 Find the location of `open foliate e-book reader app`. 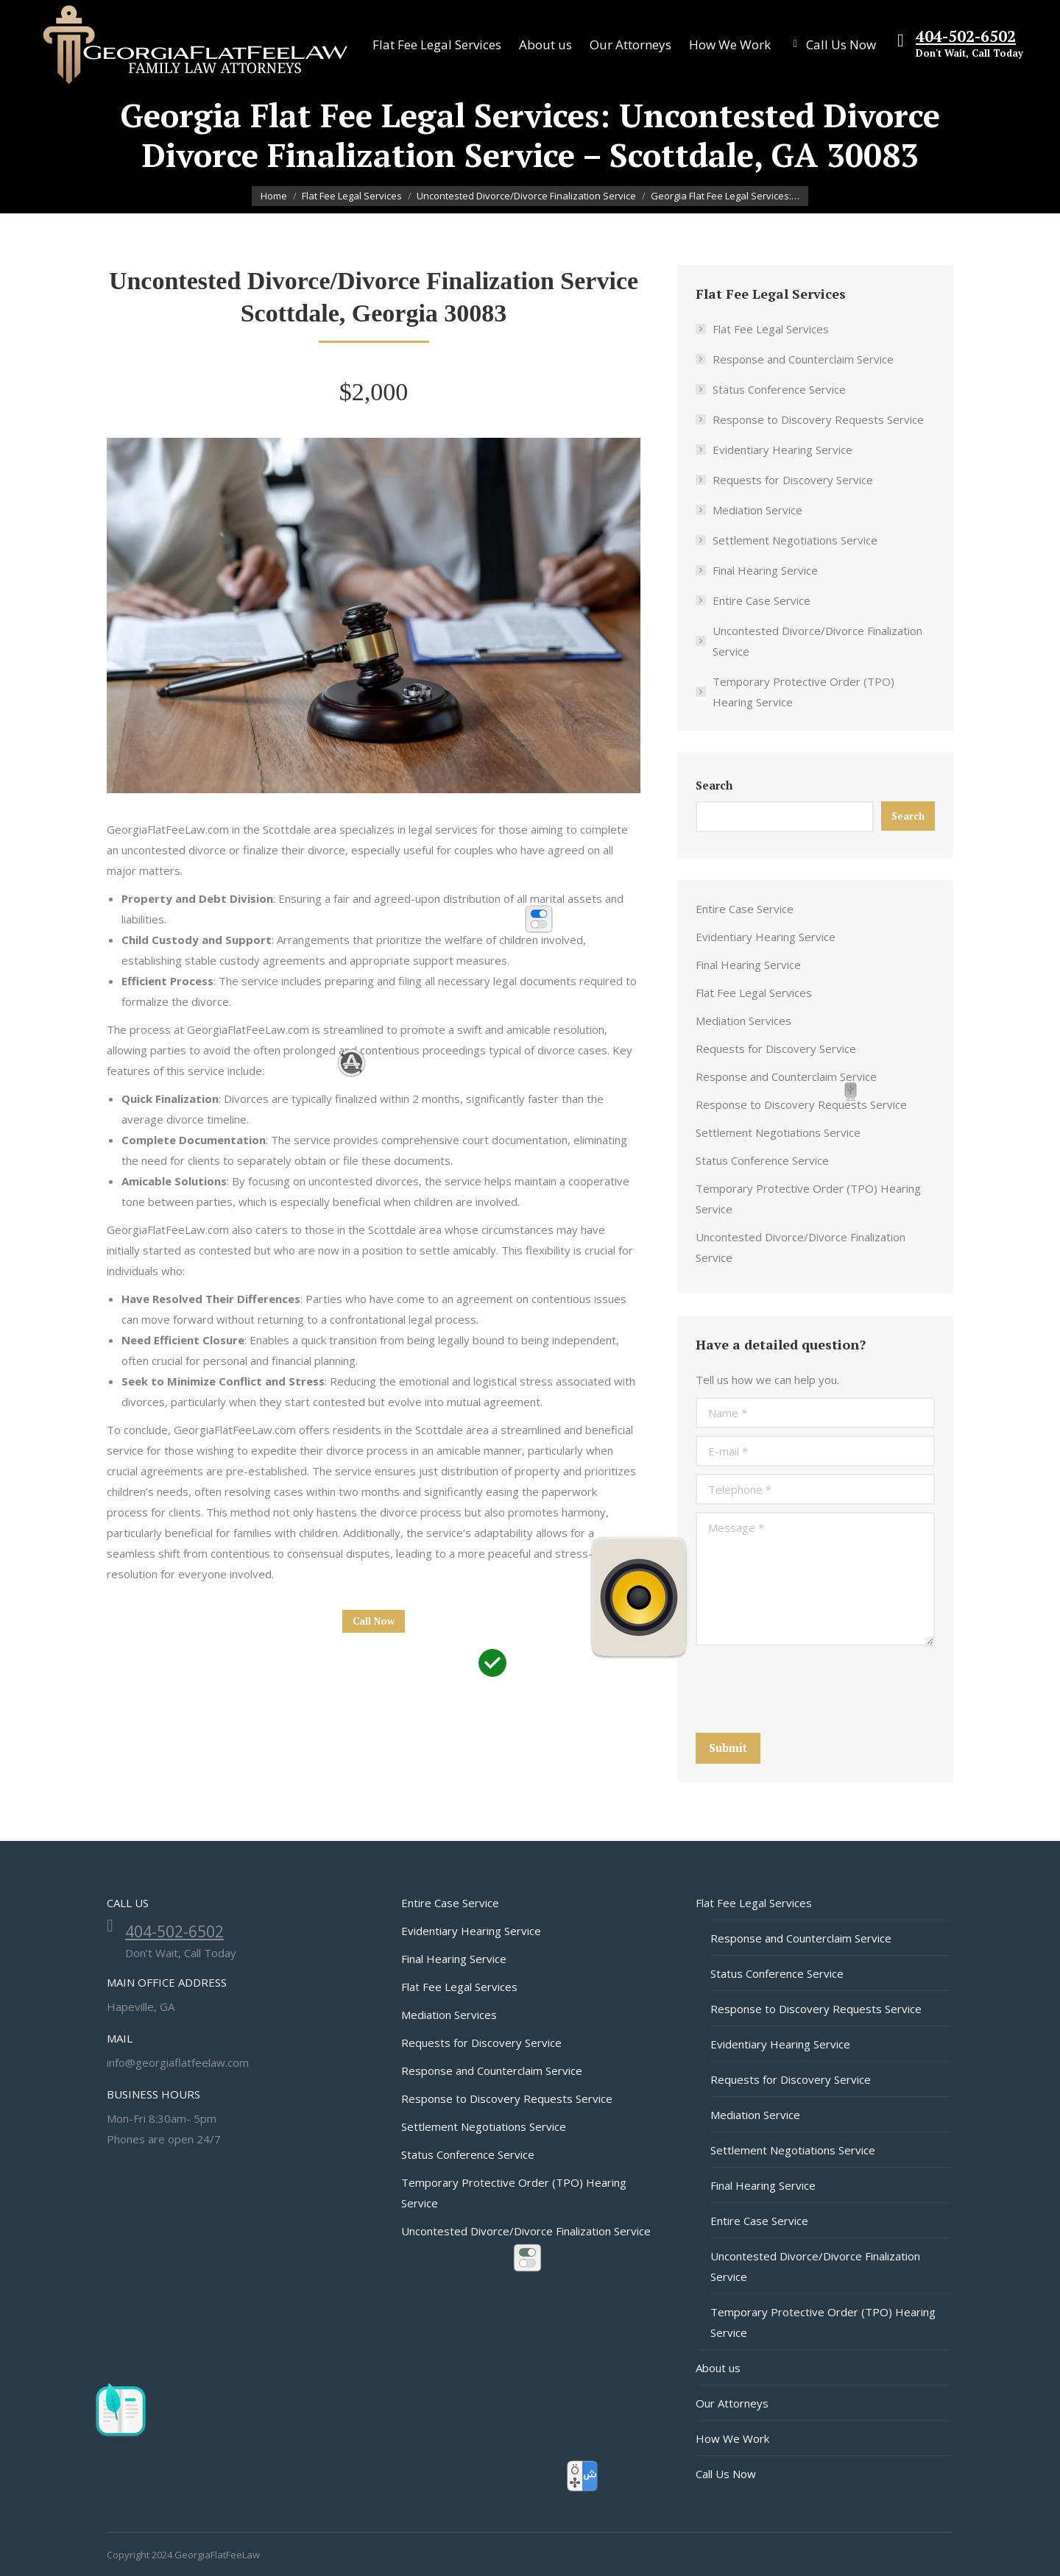

open foliate e-book reader app is located at coordinates (121, 2411).